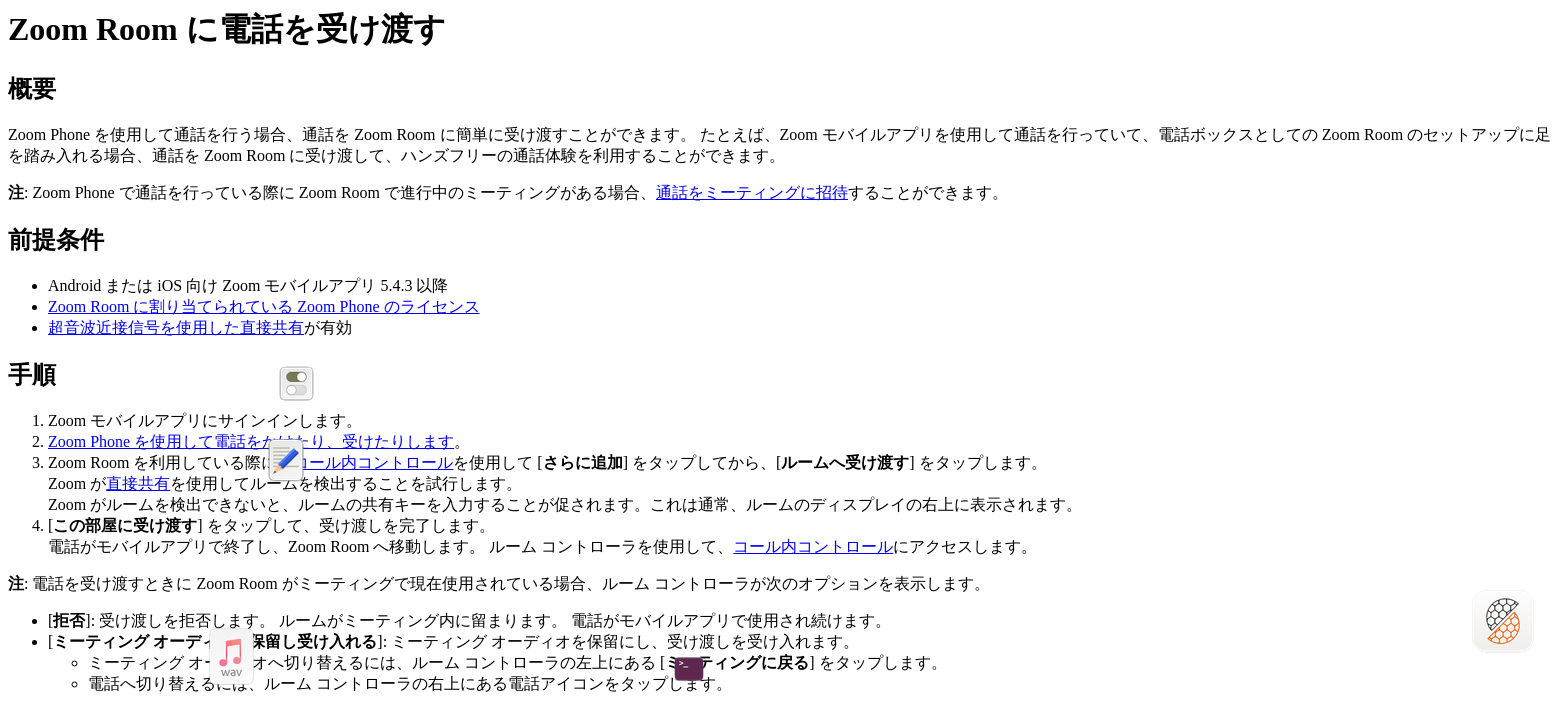  Describe the element at coordinates (286, 460) in the screenshot. I see `open the text editor app` at that location.